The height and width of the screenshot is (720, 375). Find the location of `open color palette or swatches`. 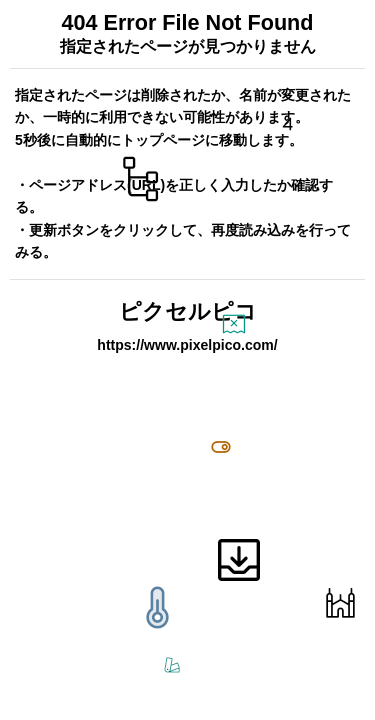

open color palette or swatches is located at coordinates (171, 665).